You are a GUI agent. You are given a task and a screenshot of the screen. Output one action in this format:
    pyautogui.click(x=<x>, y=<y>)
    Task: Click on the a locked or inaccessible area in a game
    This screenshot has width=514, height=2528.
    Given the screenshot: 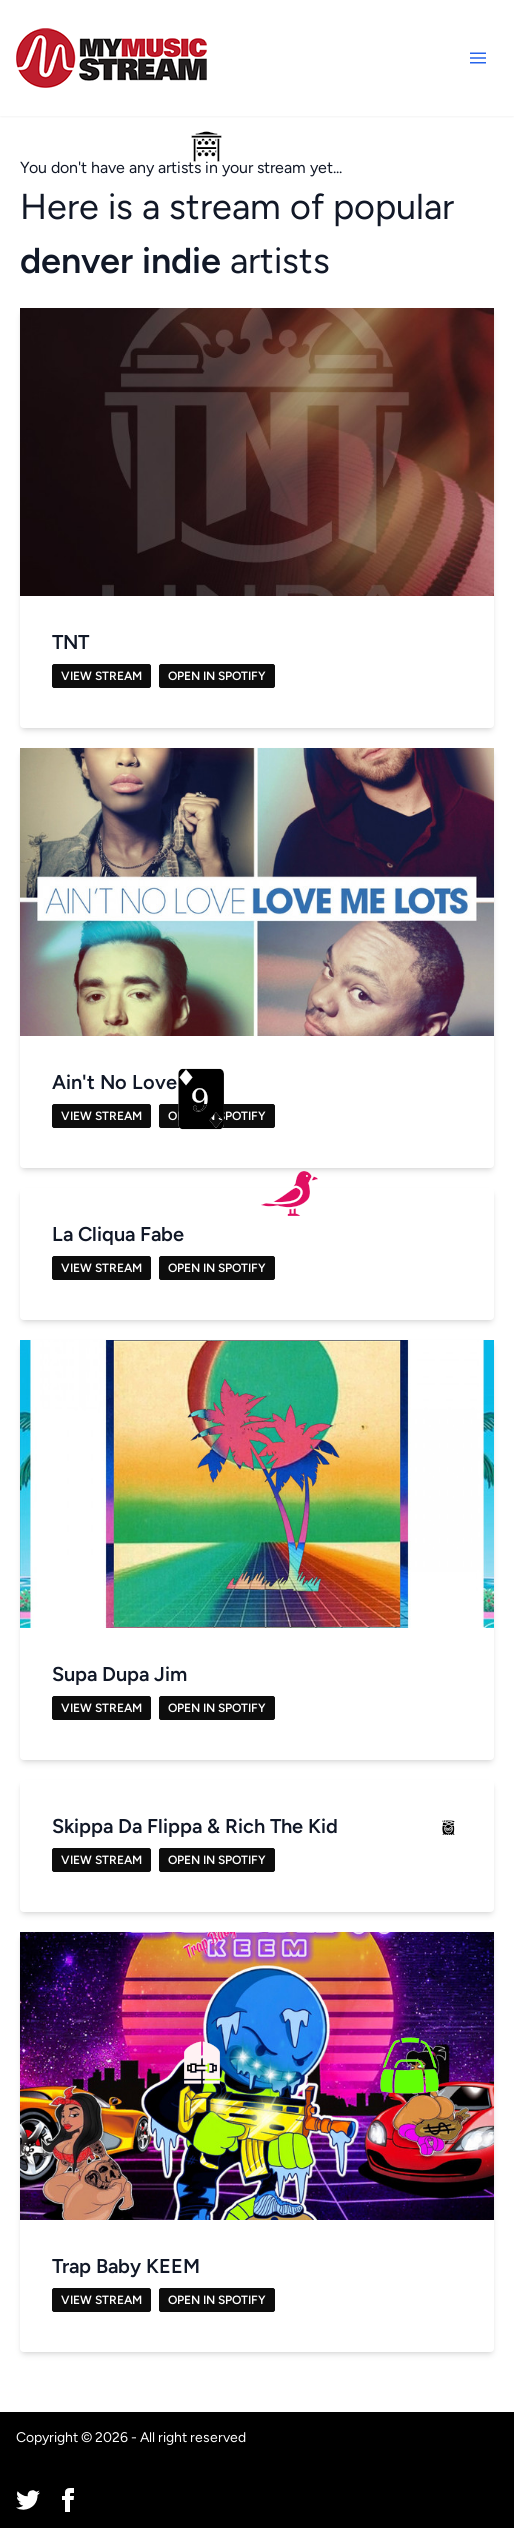 What is the action you would take?
    pyautogui.click(x=202, y=2061)
    